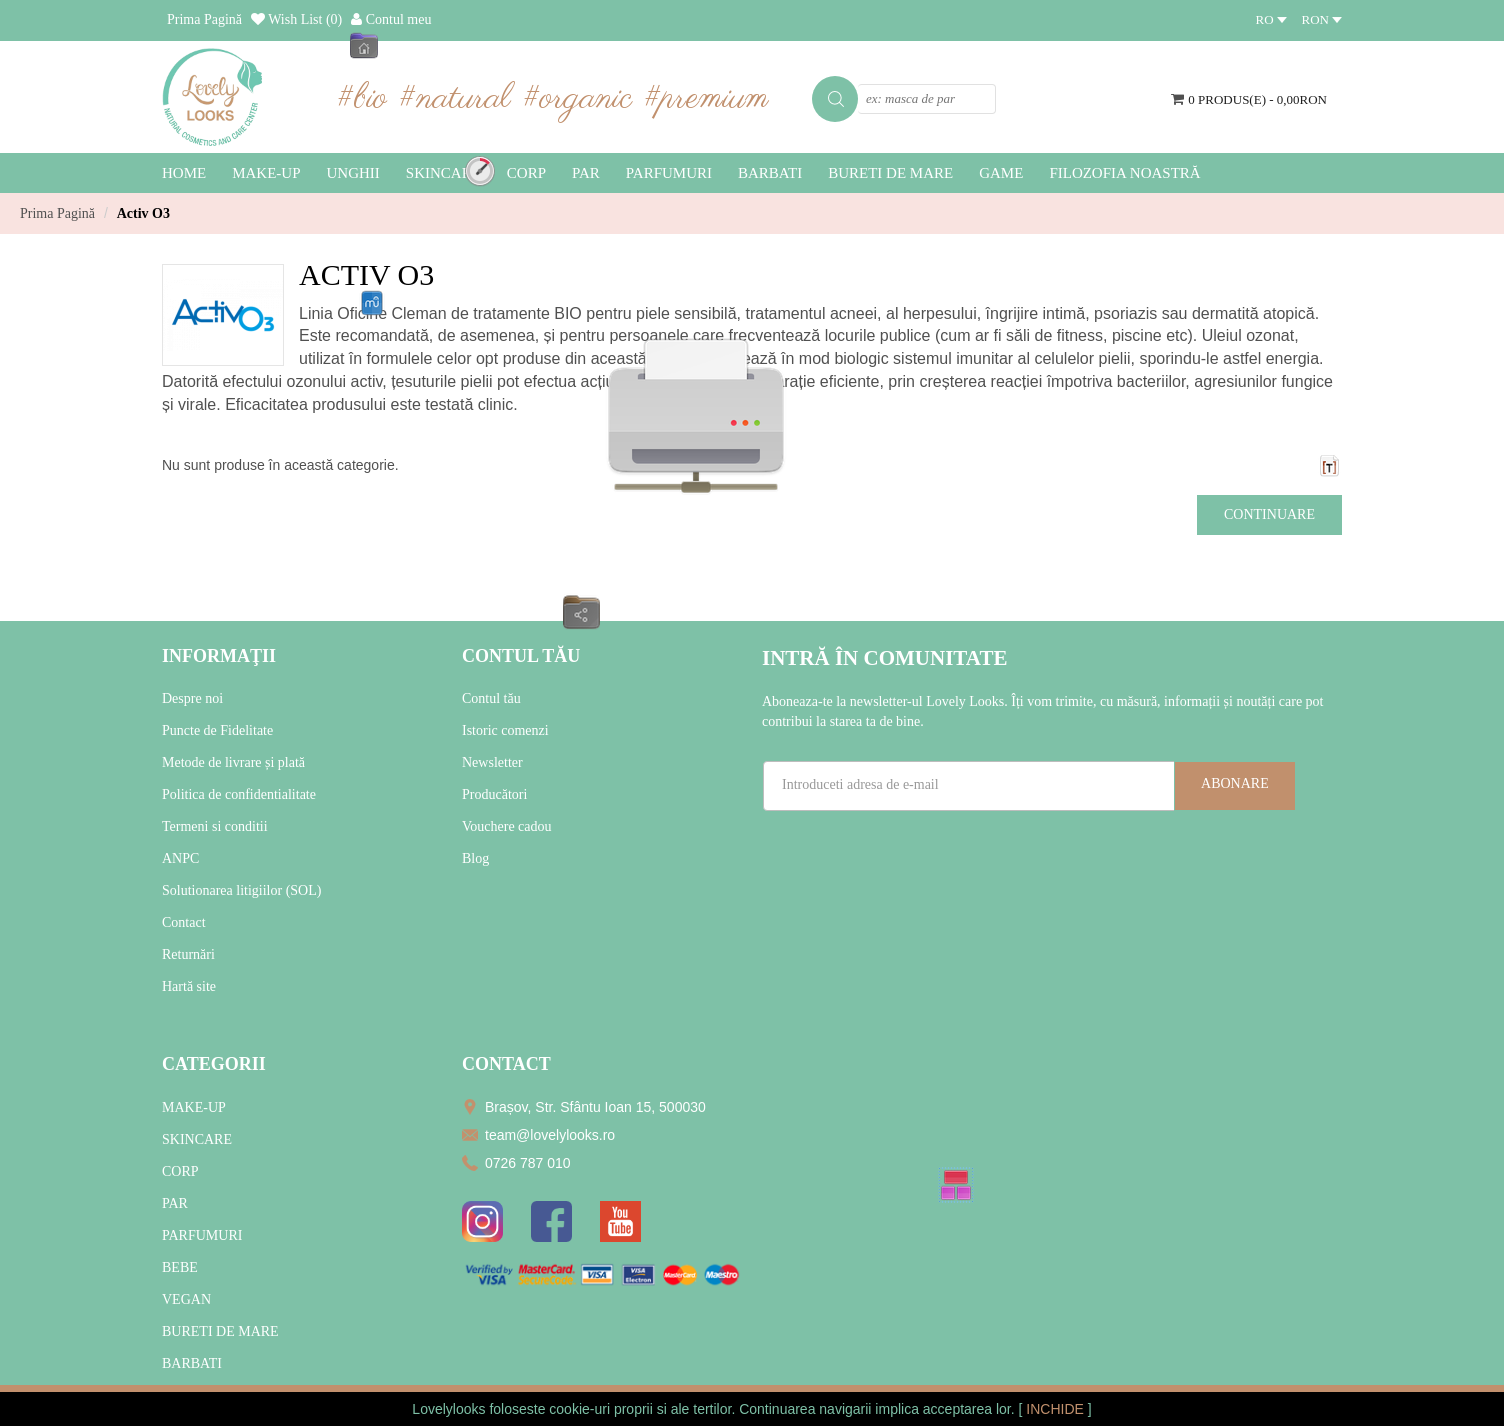 This screenshot has width=1504, height=1426. Describe the element at coordinates (581, 611) in the screenshot. I see `open your public shared folder` at that location.